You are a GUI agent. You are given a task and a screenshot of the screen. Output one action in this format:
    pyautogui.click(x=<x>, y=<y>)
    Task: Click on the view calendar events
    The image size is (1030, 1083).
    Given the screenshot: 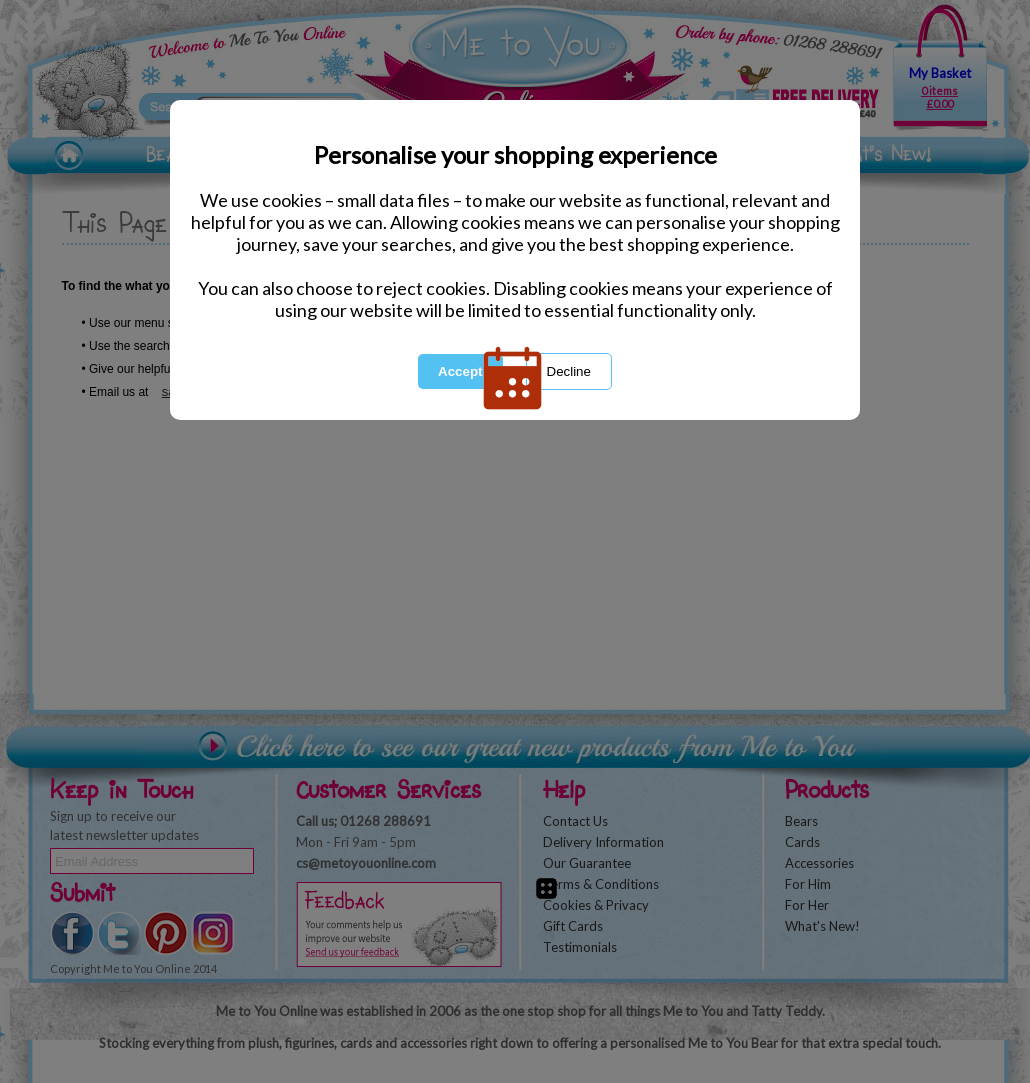 What is the action you would take?
    pyautogui.click(x=512, y=380)
    